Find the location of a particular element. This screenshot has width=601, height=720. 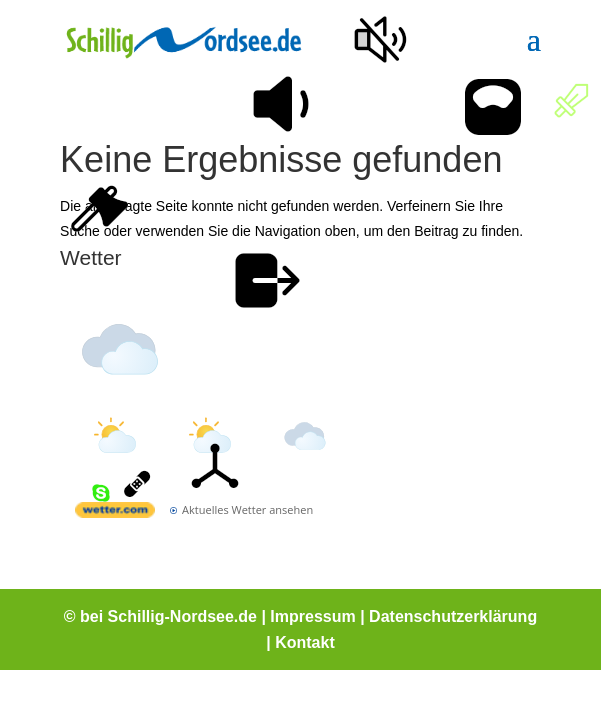

open Skype app is located at coordinates (101, 493).